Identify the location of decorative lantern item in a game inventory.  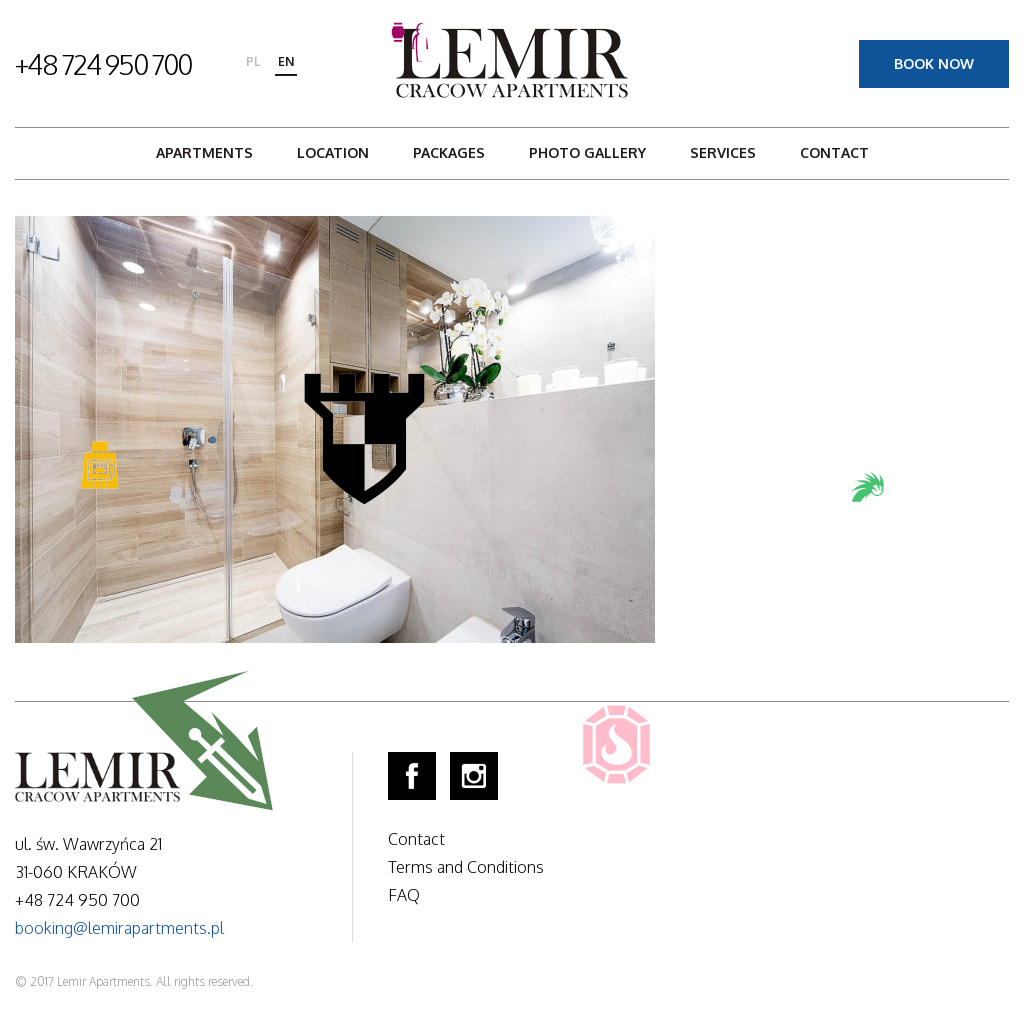
(411, 42).